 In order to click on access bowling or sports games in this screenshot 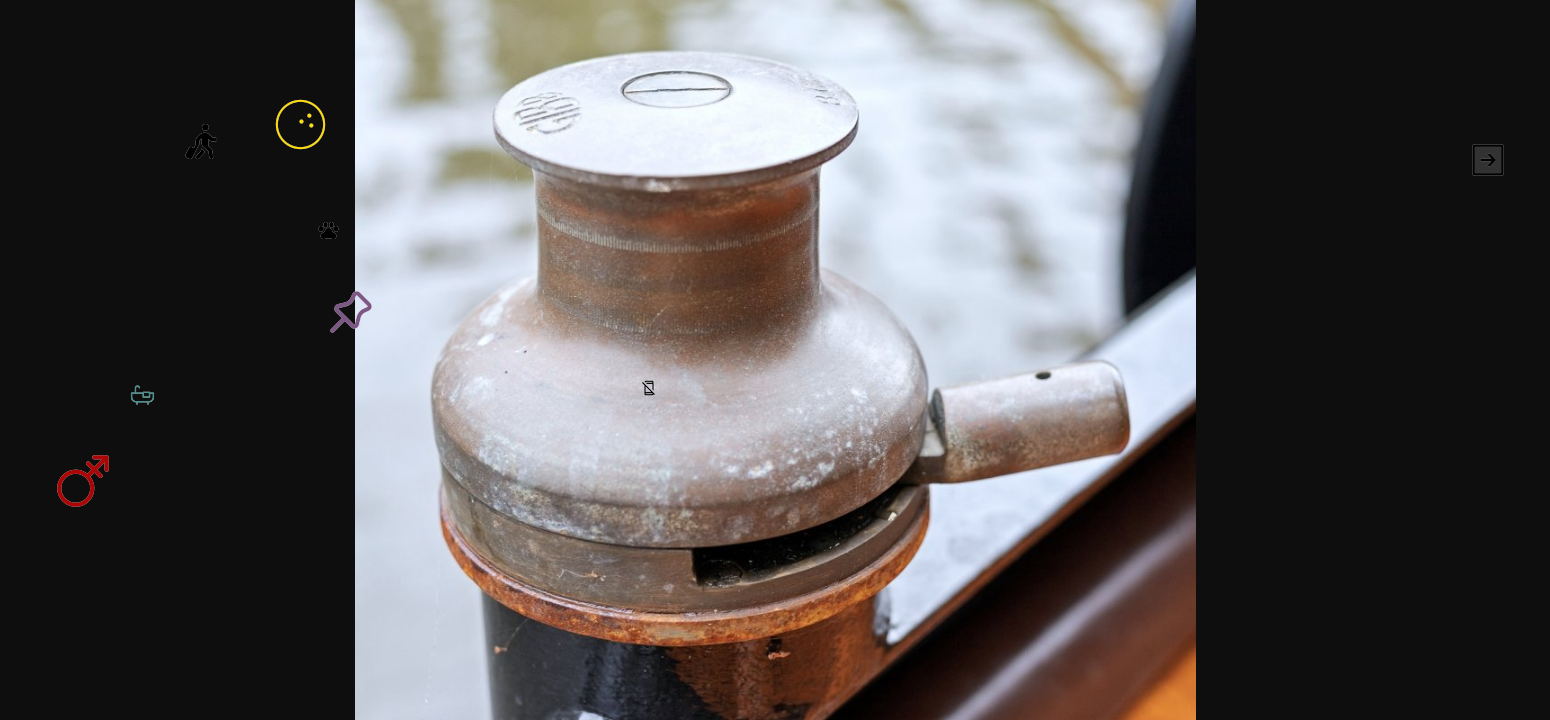, I will do `click(300, 124)`.